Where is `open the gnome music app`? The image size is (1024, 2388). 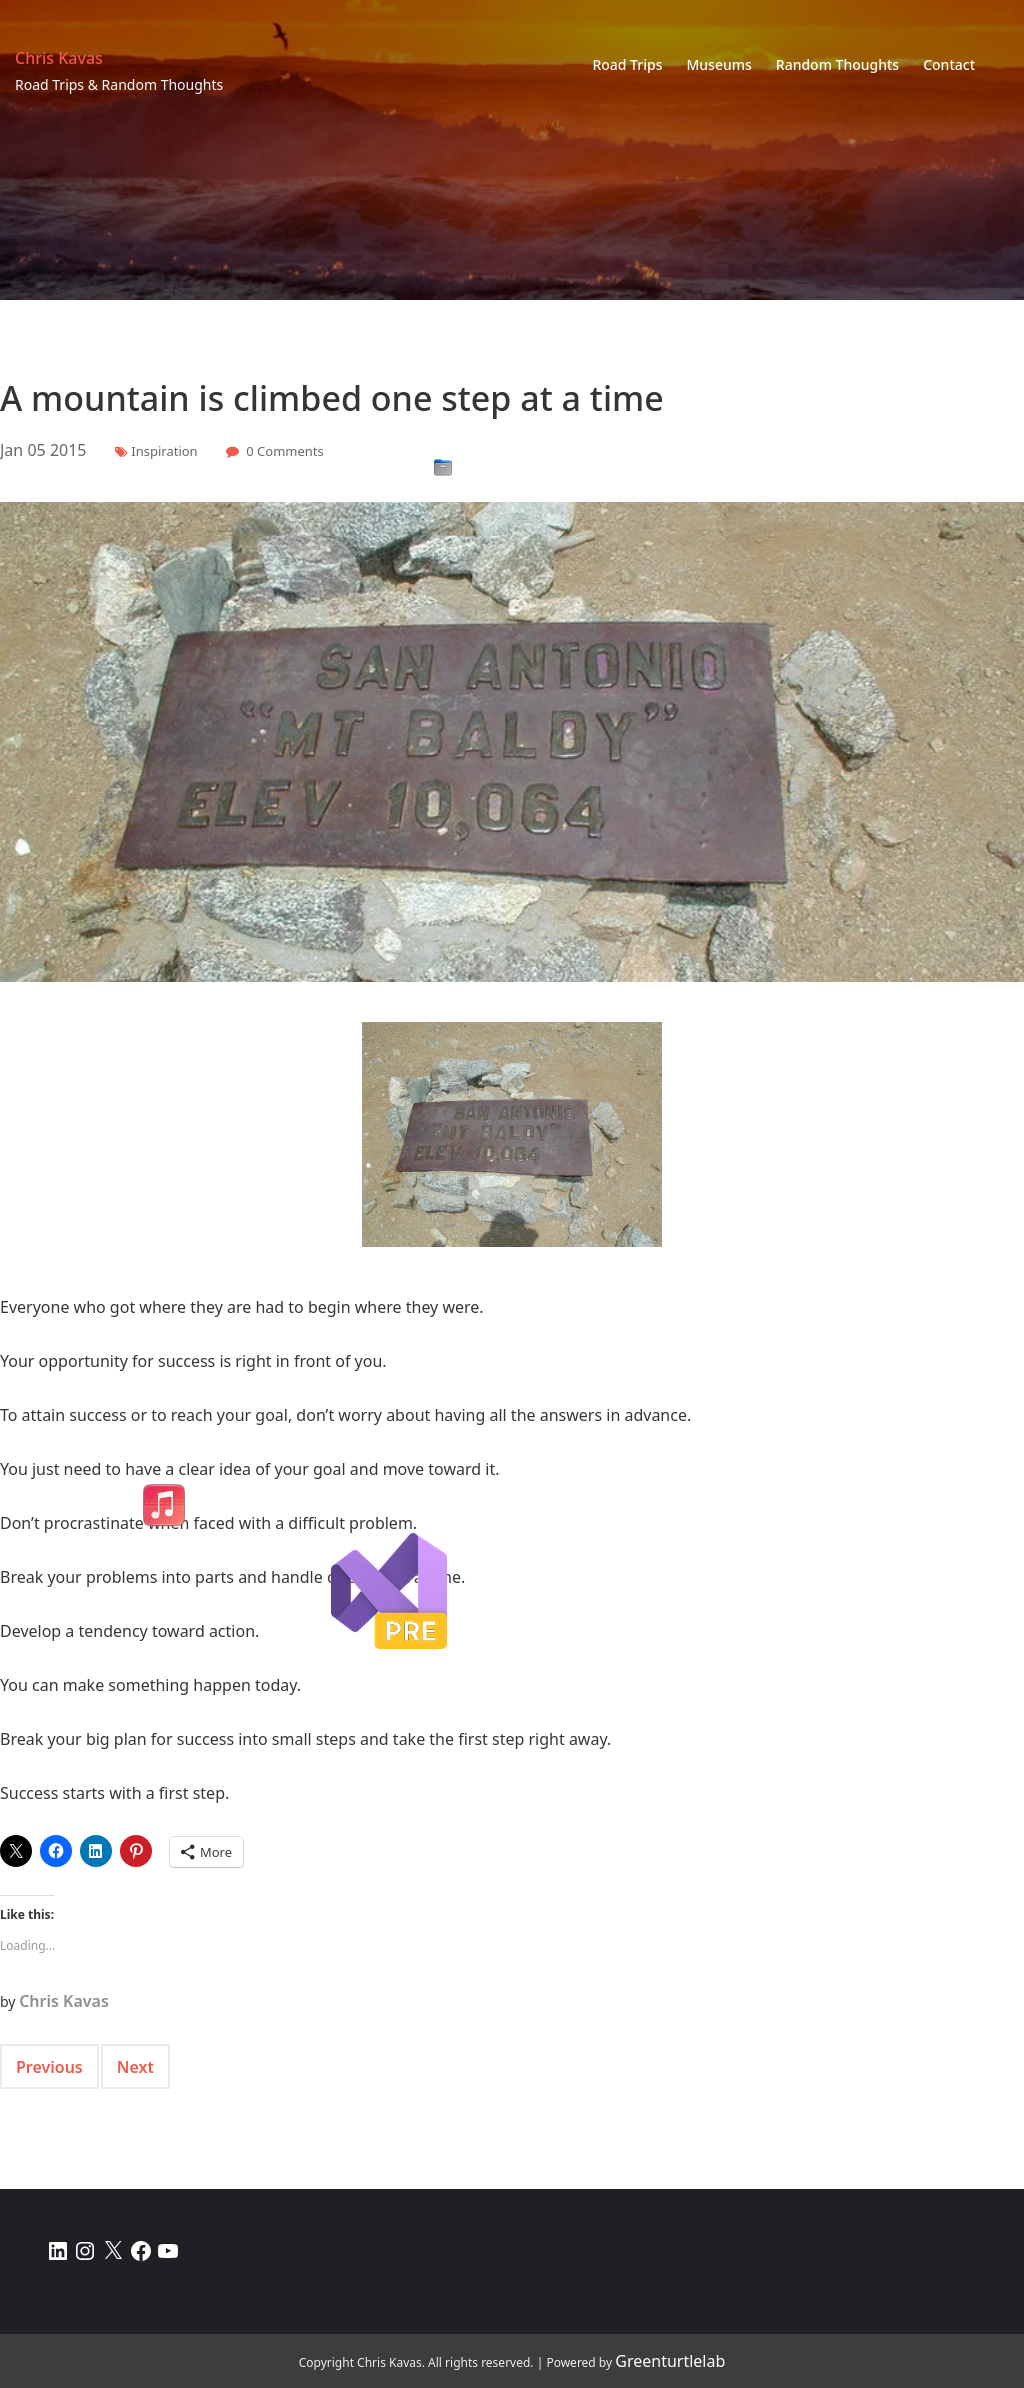 open the gnome music app is located at coordinates (164, 1505).